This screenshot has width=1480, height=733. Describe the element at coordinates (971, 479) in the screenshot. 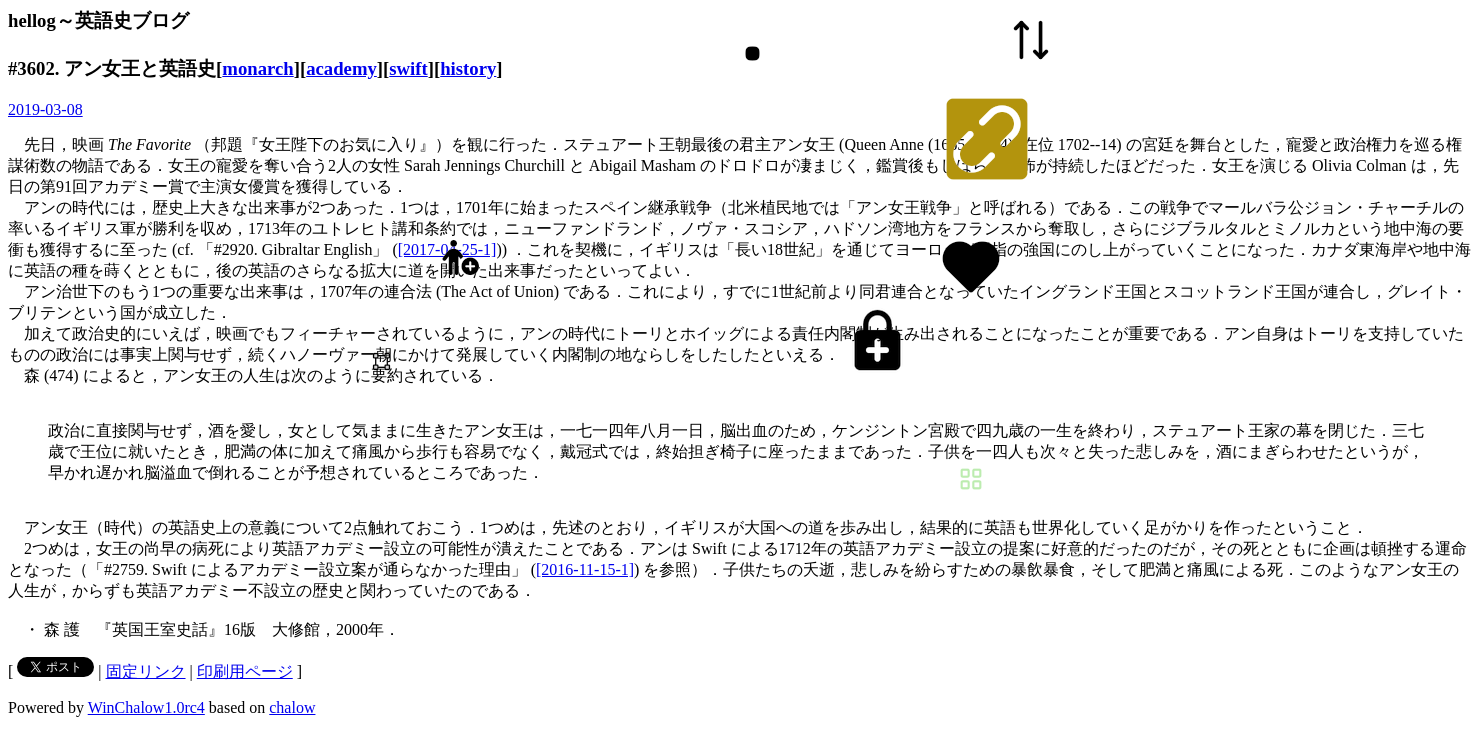

I see `view items in grid layout` at that location.